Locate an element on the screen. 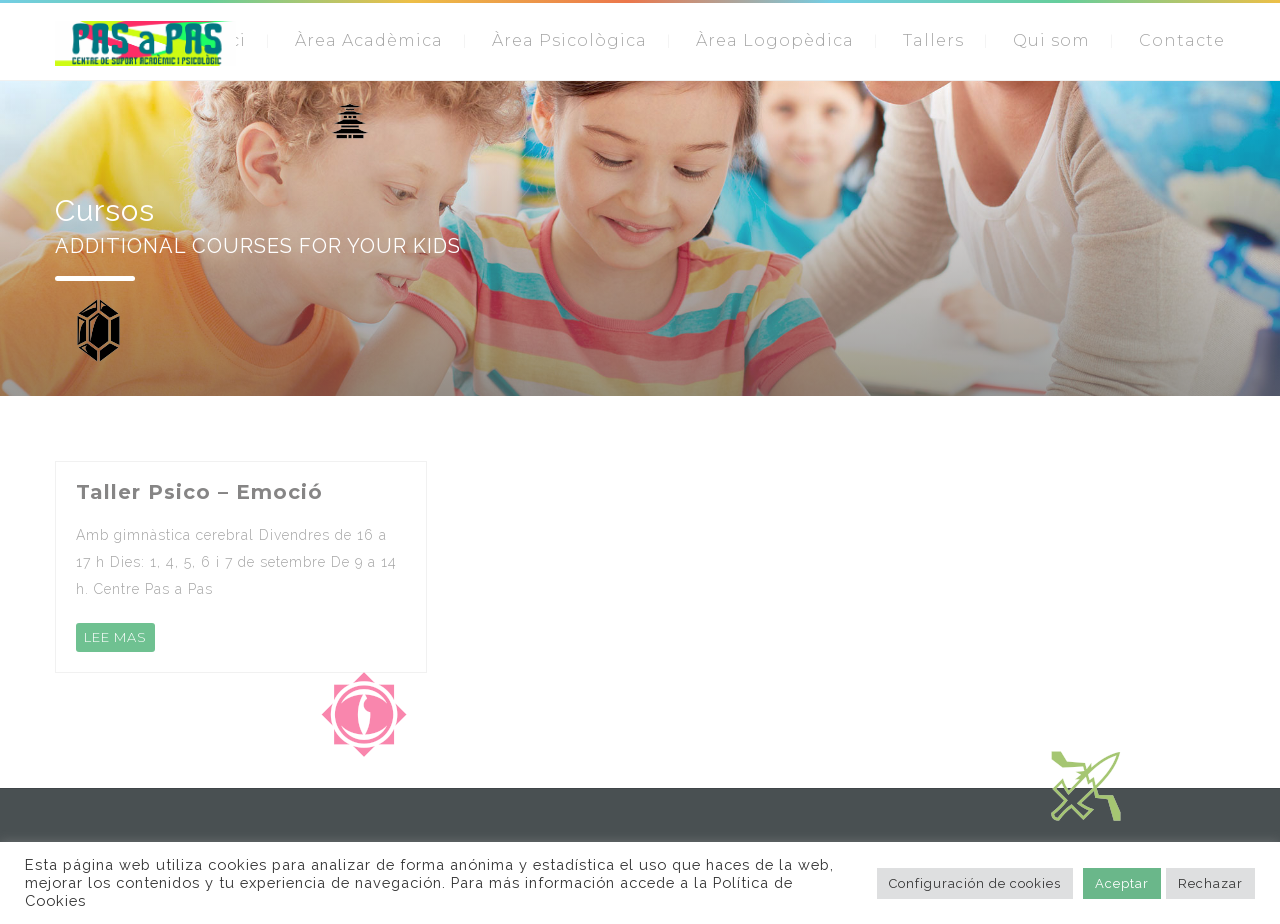 This screenshot has height=924, width=1280. view asian temple or landmark location is located at coordinates (350, 121).